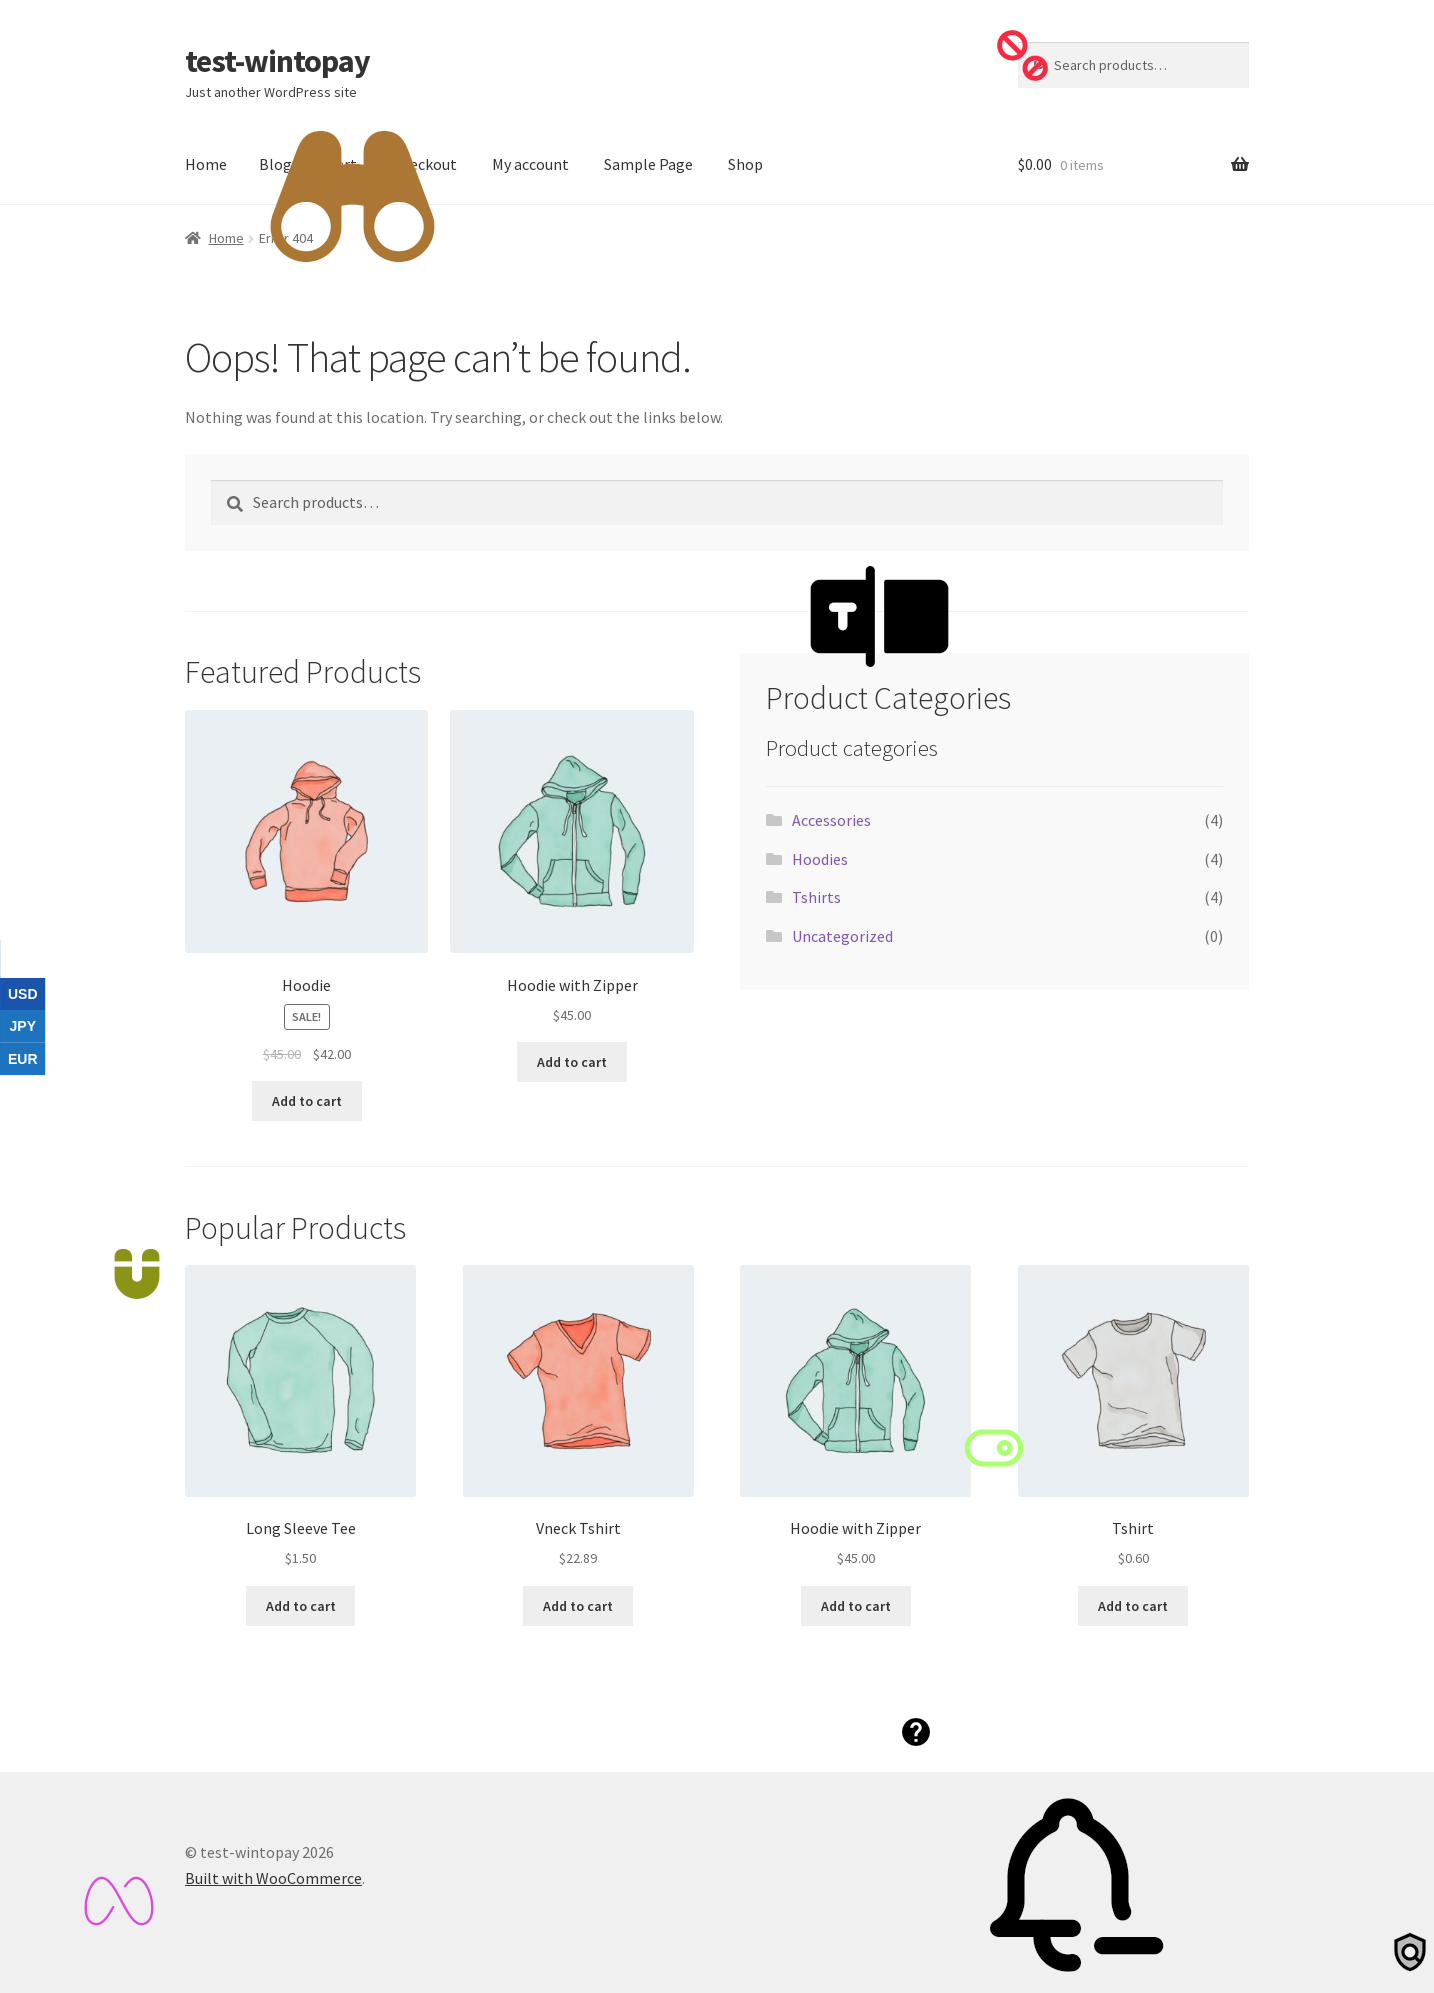 This screenshot has height=1993, width=1434. What do you see at coordinates (994, 1448) in the screenshot?
I see `toggle switch in the on position` at bounding box center [994, 1448].